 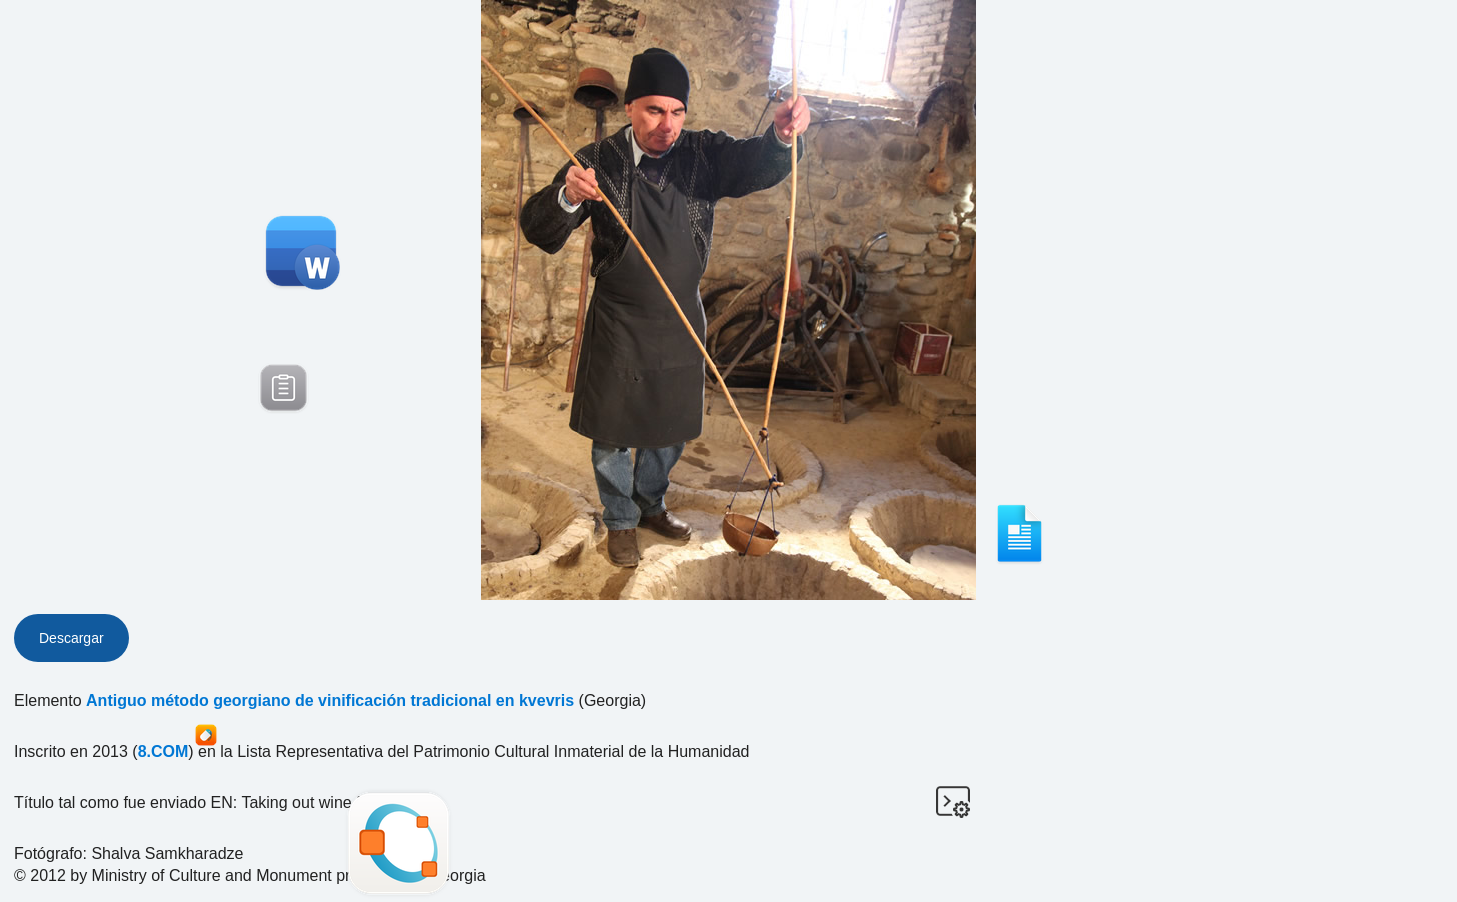 I want to click on open Microsoft Word, so click(x=301, y=251).